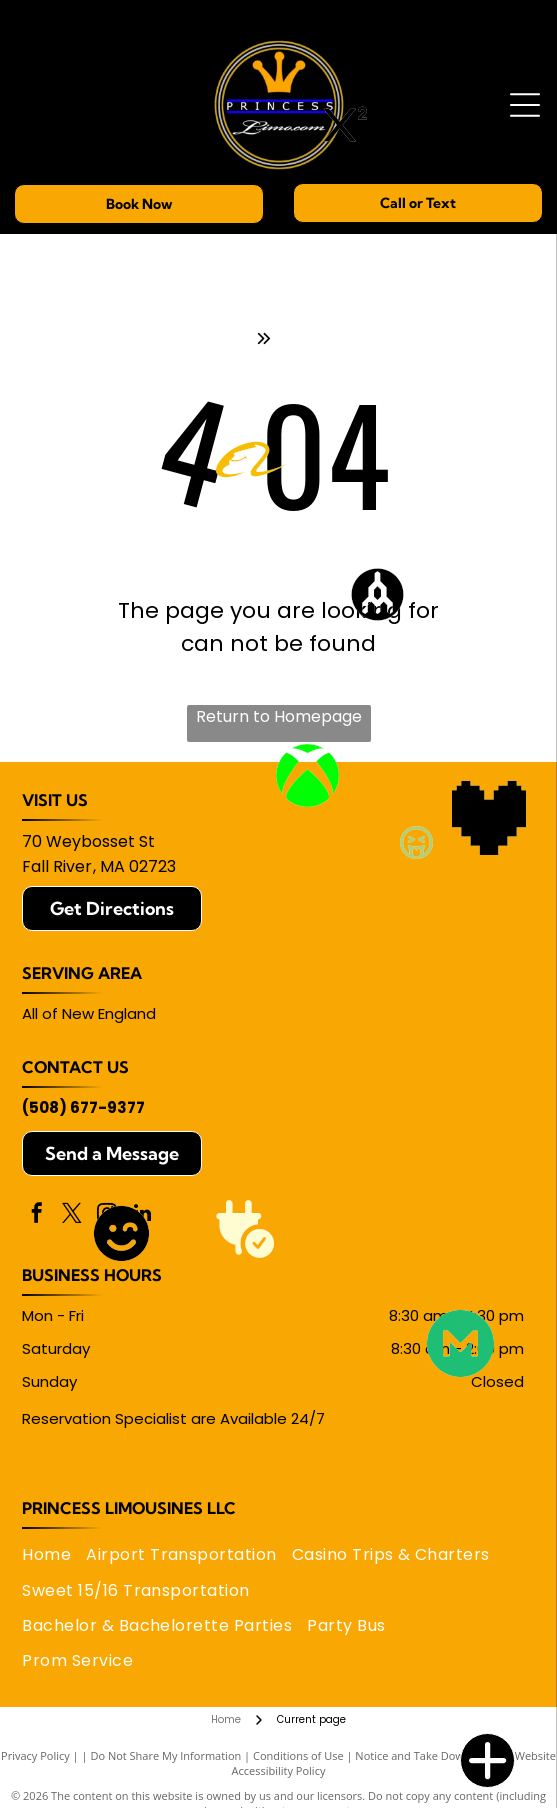 Image resolution: width=557 pixels, height=1808 pixels. I want to click on visit alibaba.com marketplace, so click(251, 459).